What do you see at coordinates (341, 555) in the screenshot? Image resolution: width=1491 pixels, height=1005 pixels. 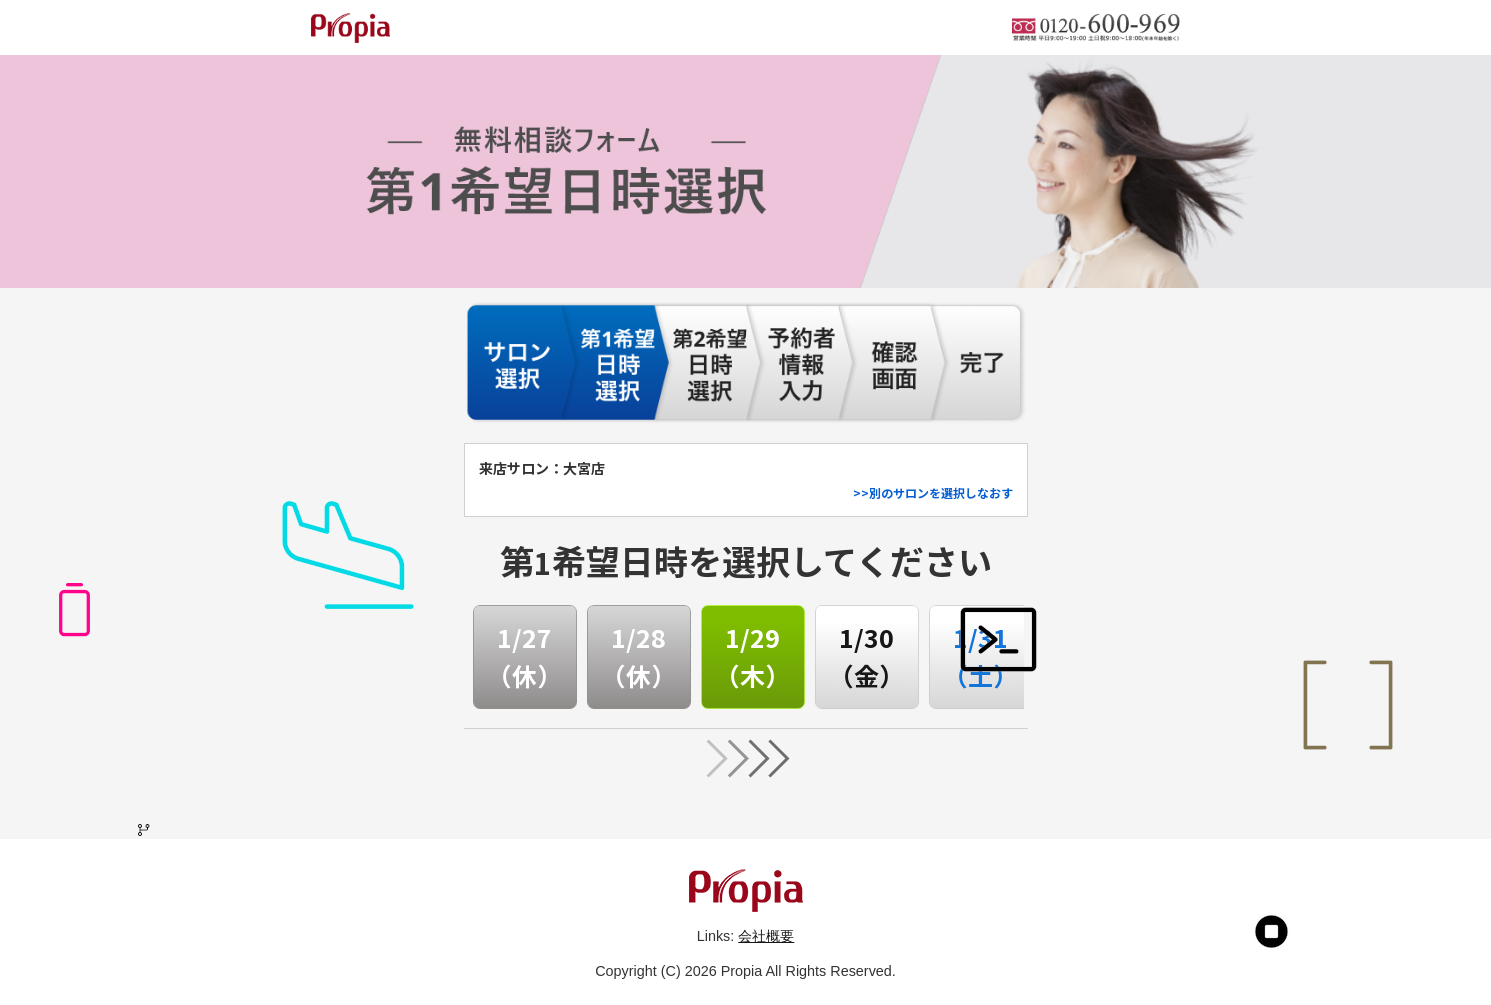 I see `indicates flight arrival or landing status` at bounding box center [341, 555].